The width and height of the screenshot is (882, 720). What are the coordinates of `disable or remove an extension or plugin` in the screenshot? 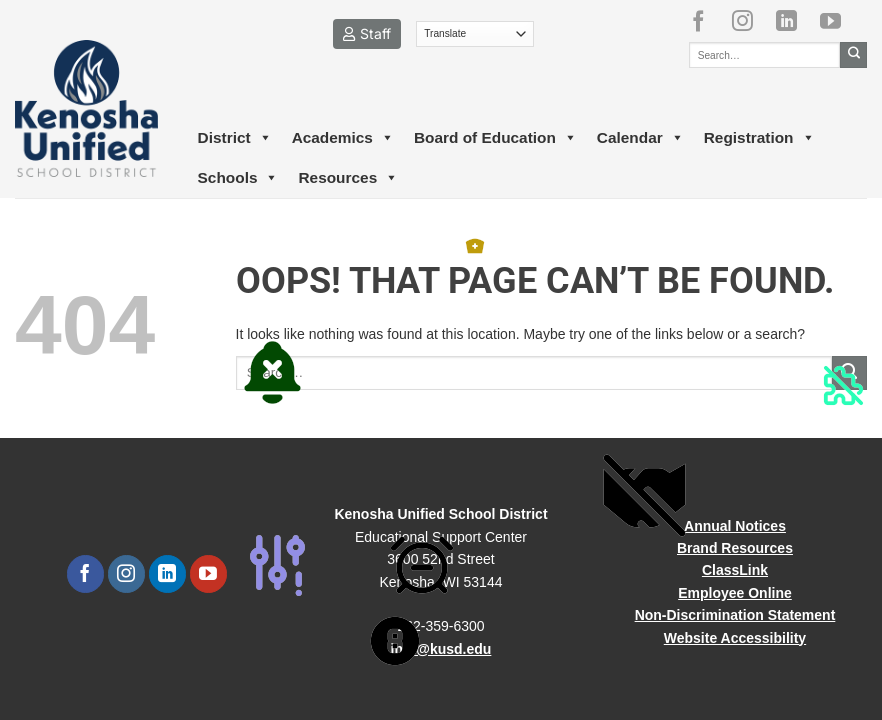 It's located at (843, 385).